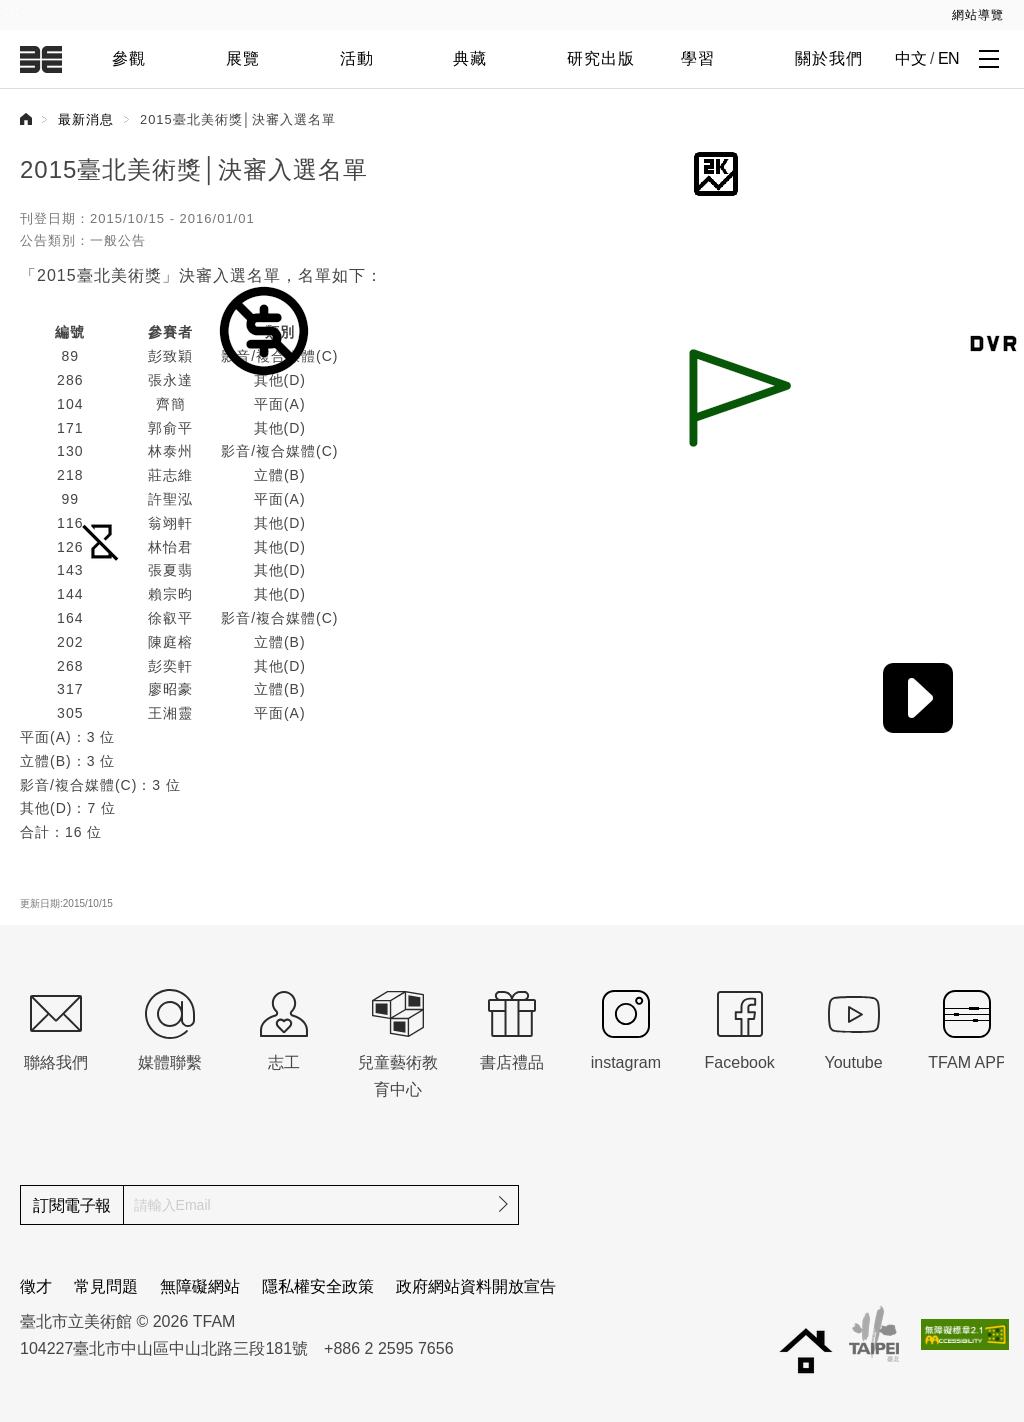  What do you see at coordinates (101, 541) in the screenshot?
I see `timer or countdown feature disabled` at bounding box center [101, 541].